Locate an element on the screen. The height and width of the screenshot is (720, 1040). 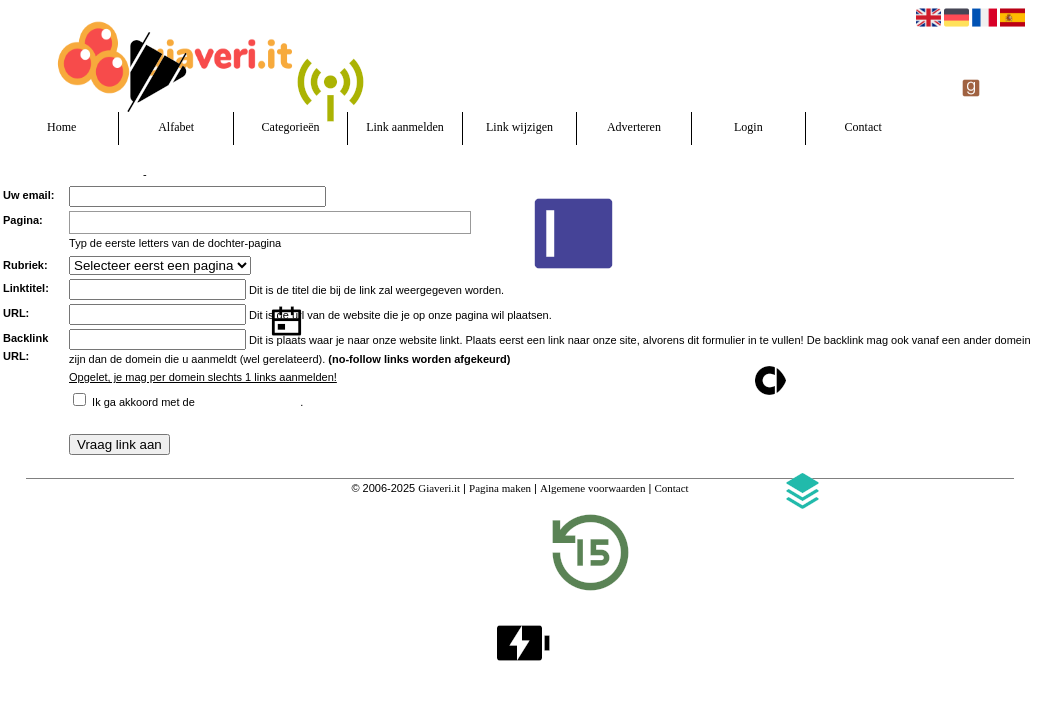
start a live broadcast or stream is located at coordinates (330, 88).